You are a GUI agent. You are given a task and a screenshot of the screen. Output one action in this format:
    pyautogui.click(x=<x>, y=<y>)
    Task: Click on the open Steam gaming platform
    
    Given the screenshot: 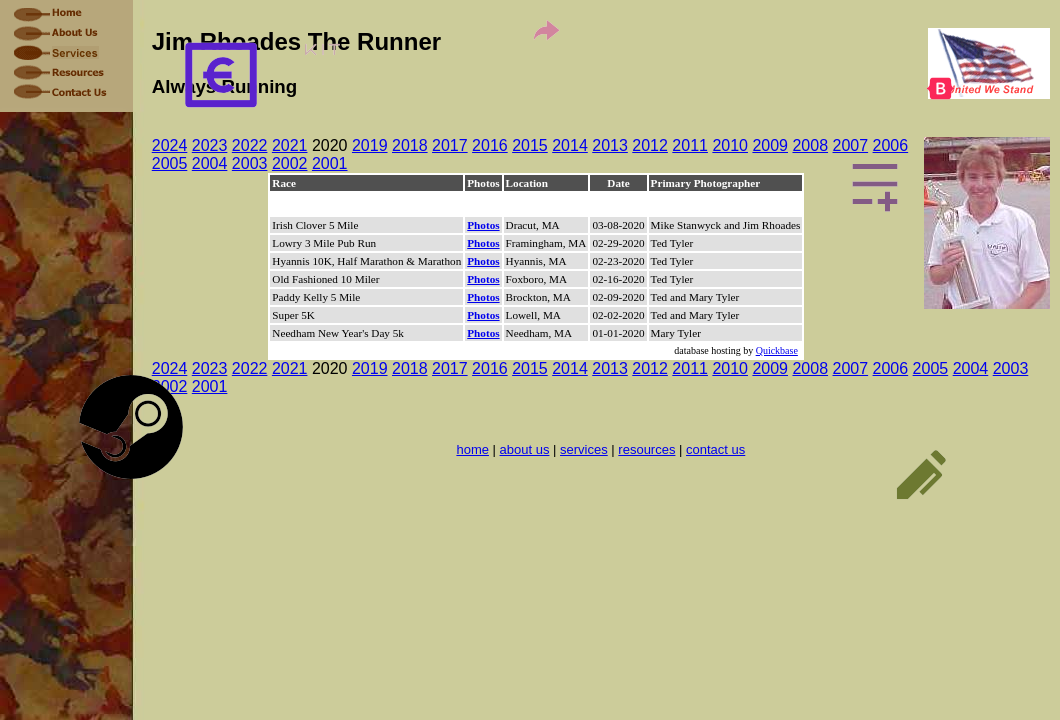 What is the action you would take?
    pyautogui.click(x=131, y=427)
    